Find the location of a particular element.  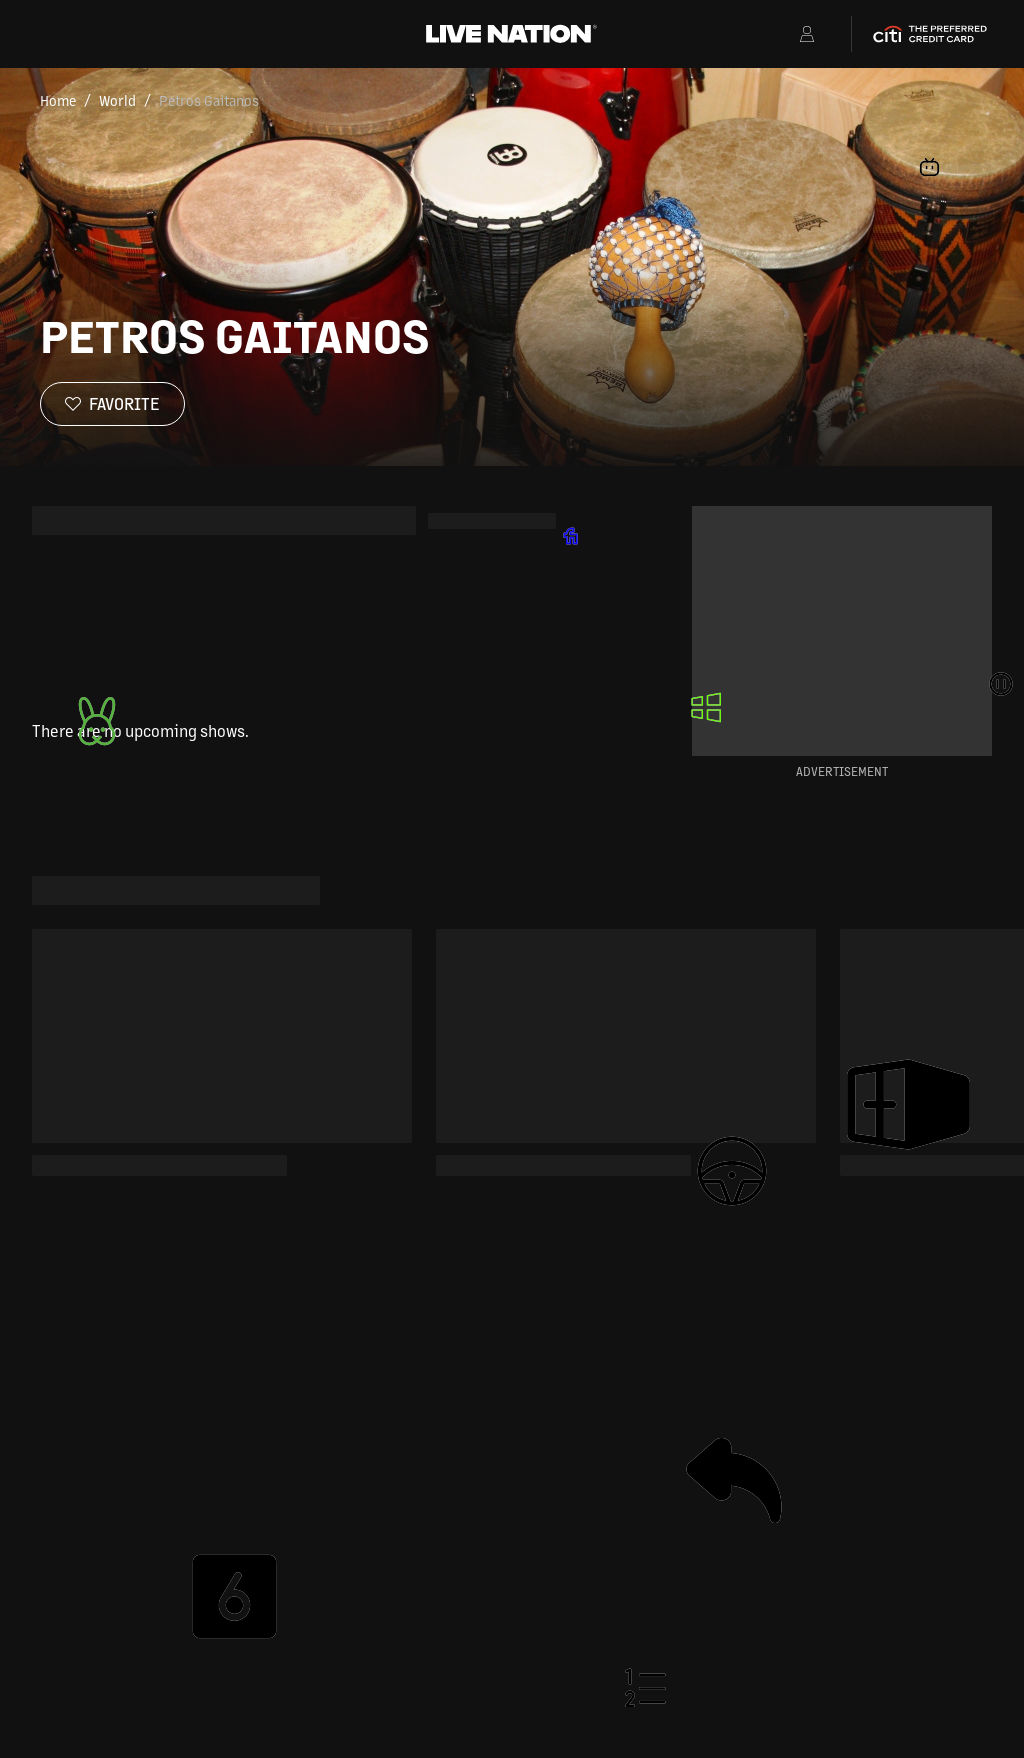

access driving or navigation mode is located at coordinates (732, 1171).